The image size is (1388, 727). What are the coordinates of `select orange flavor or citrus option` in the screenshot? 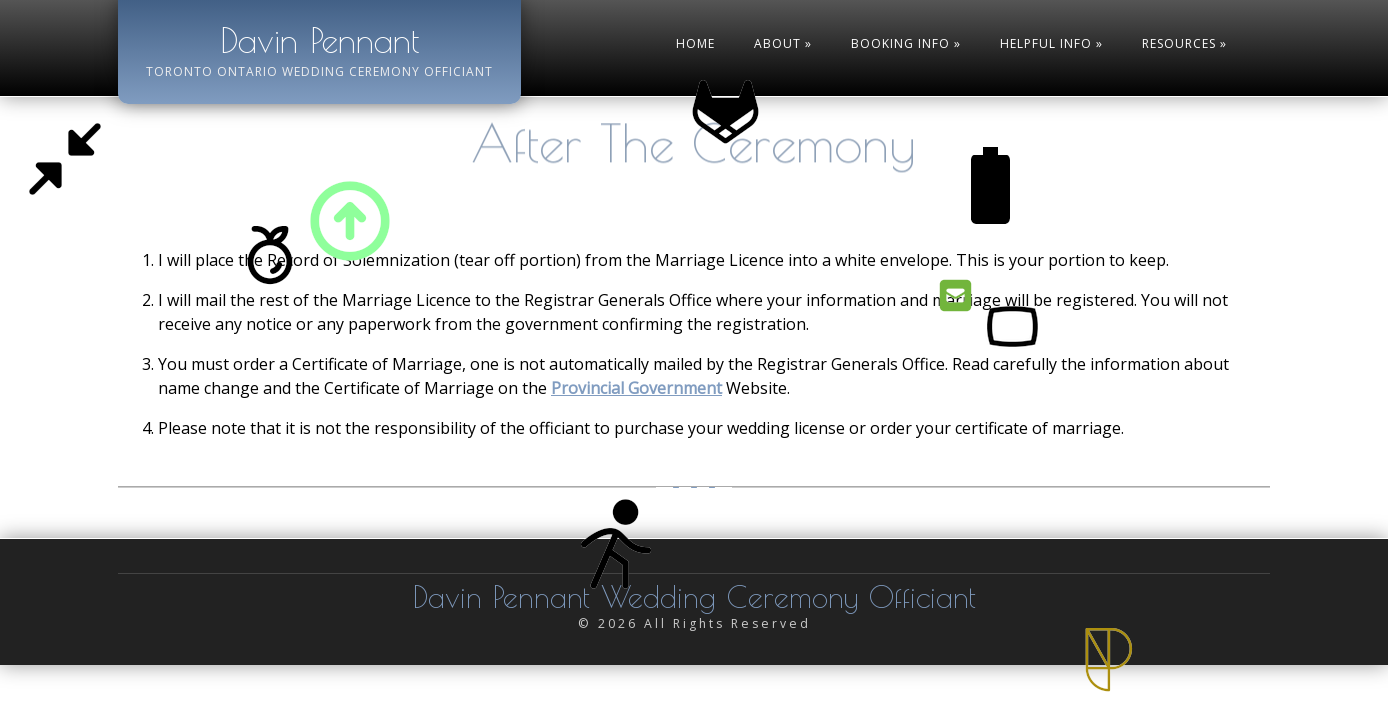 It's located at (270, 256).